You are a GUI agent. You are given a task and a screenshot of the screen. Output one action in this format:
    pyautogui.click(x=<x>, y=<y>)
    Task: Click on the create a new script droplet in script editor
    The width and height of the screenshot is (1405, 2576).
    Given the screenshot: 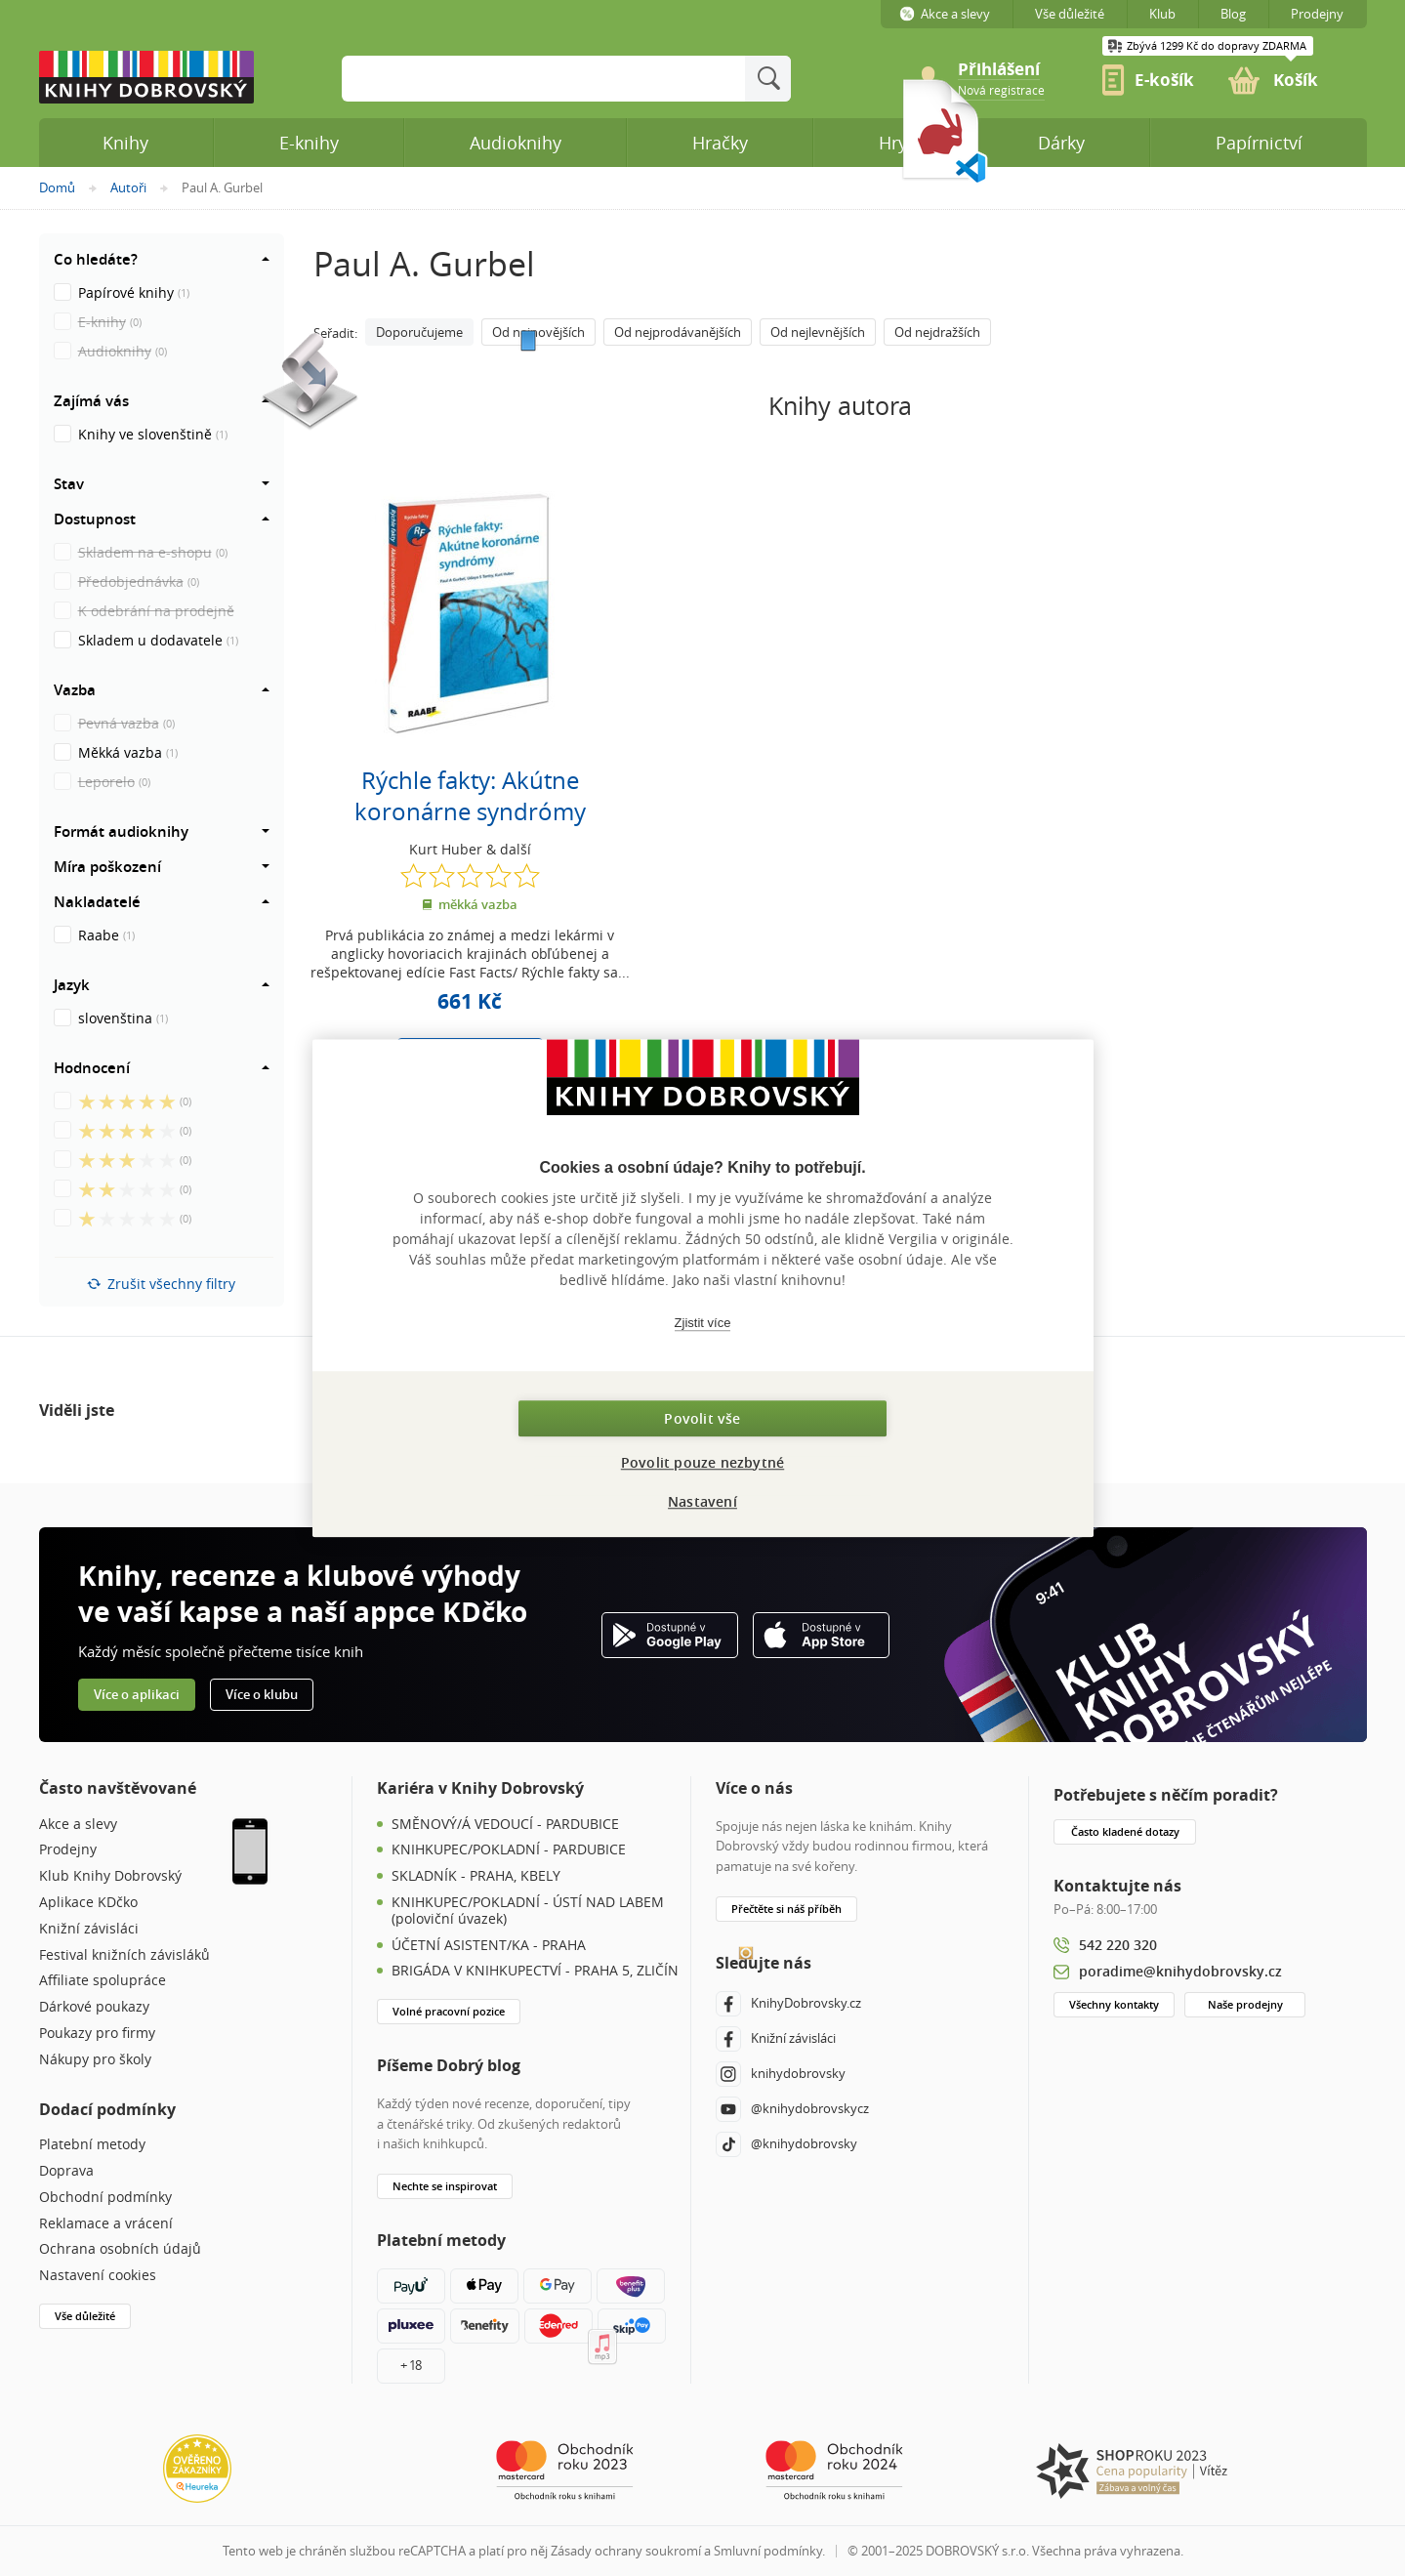 What is the action you would take?
    pyautogui.click(x=310, y=380)
    